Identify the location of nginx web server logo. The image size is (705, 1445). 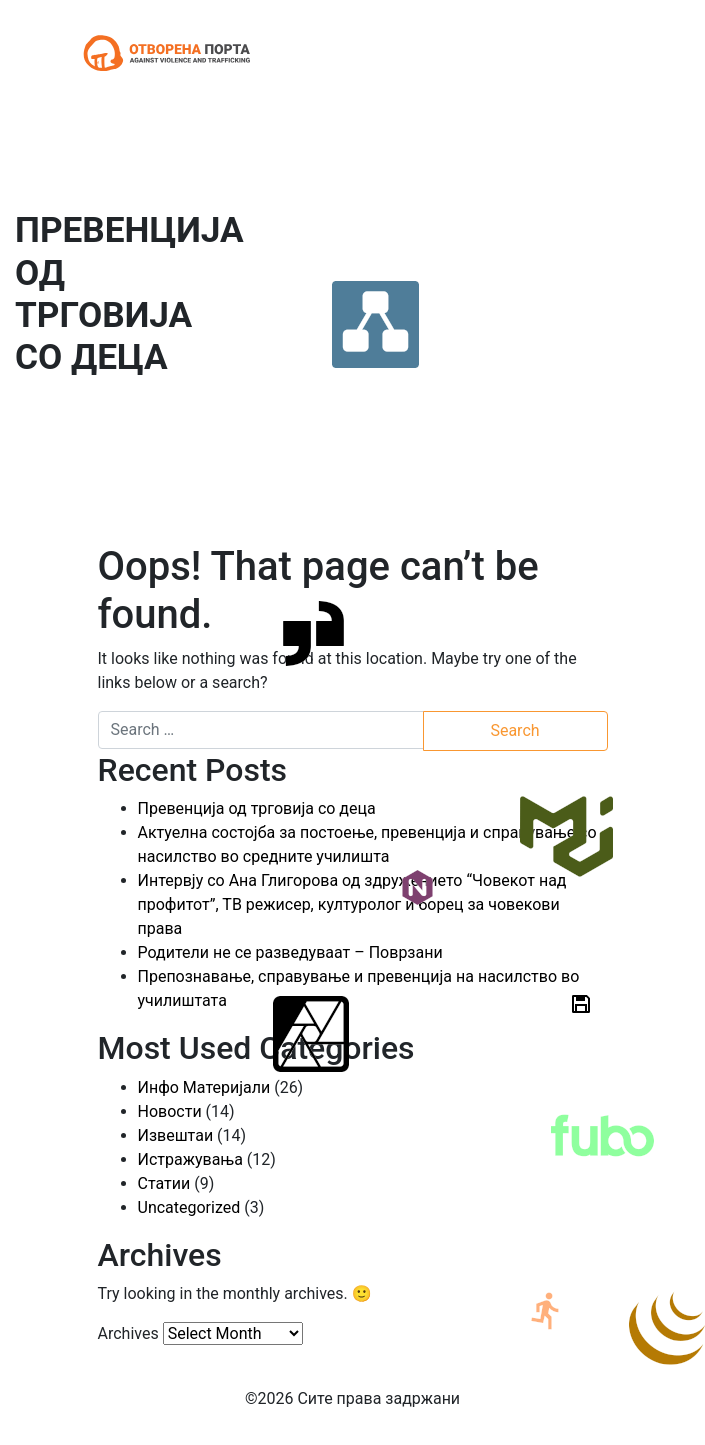
(417, 887).